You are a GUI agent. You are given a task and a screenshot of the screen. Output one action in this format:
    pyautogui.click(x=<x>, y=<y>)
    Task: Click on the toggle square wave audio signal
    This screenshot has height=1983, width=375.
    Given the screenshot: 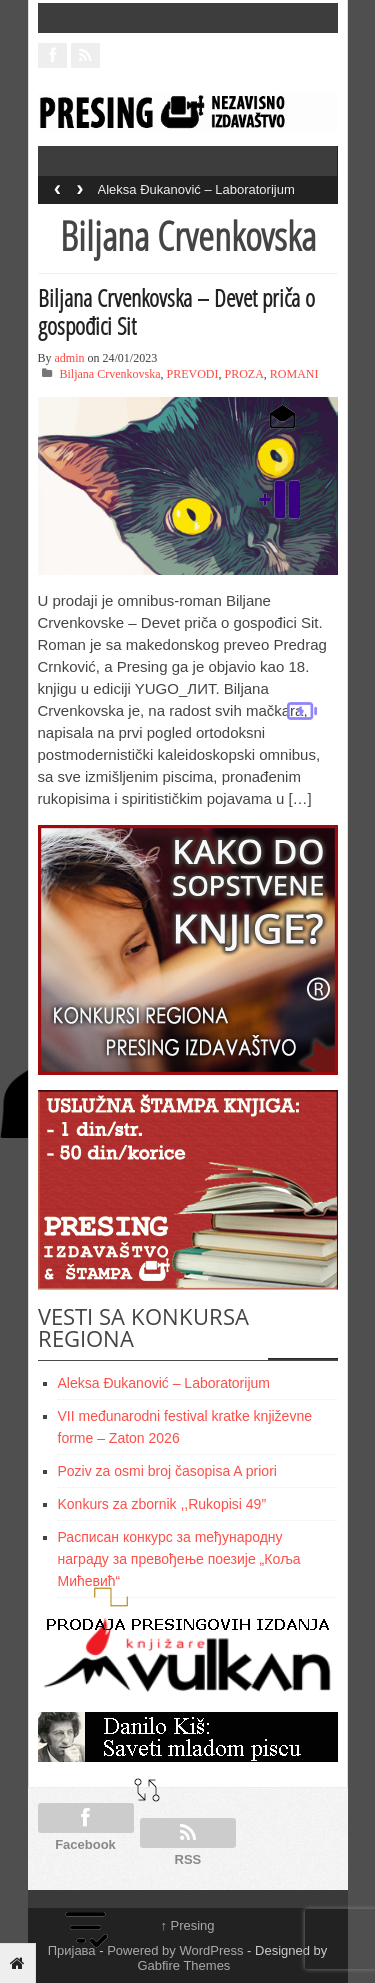 What is the action you would take?
    pyautogui.click(x=111, y=1597)
    